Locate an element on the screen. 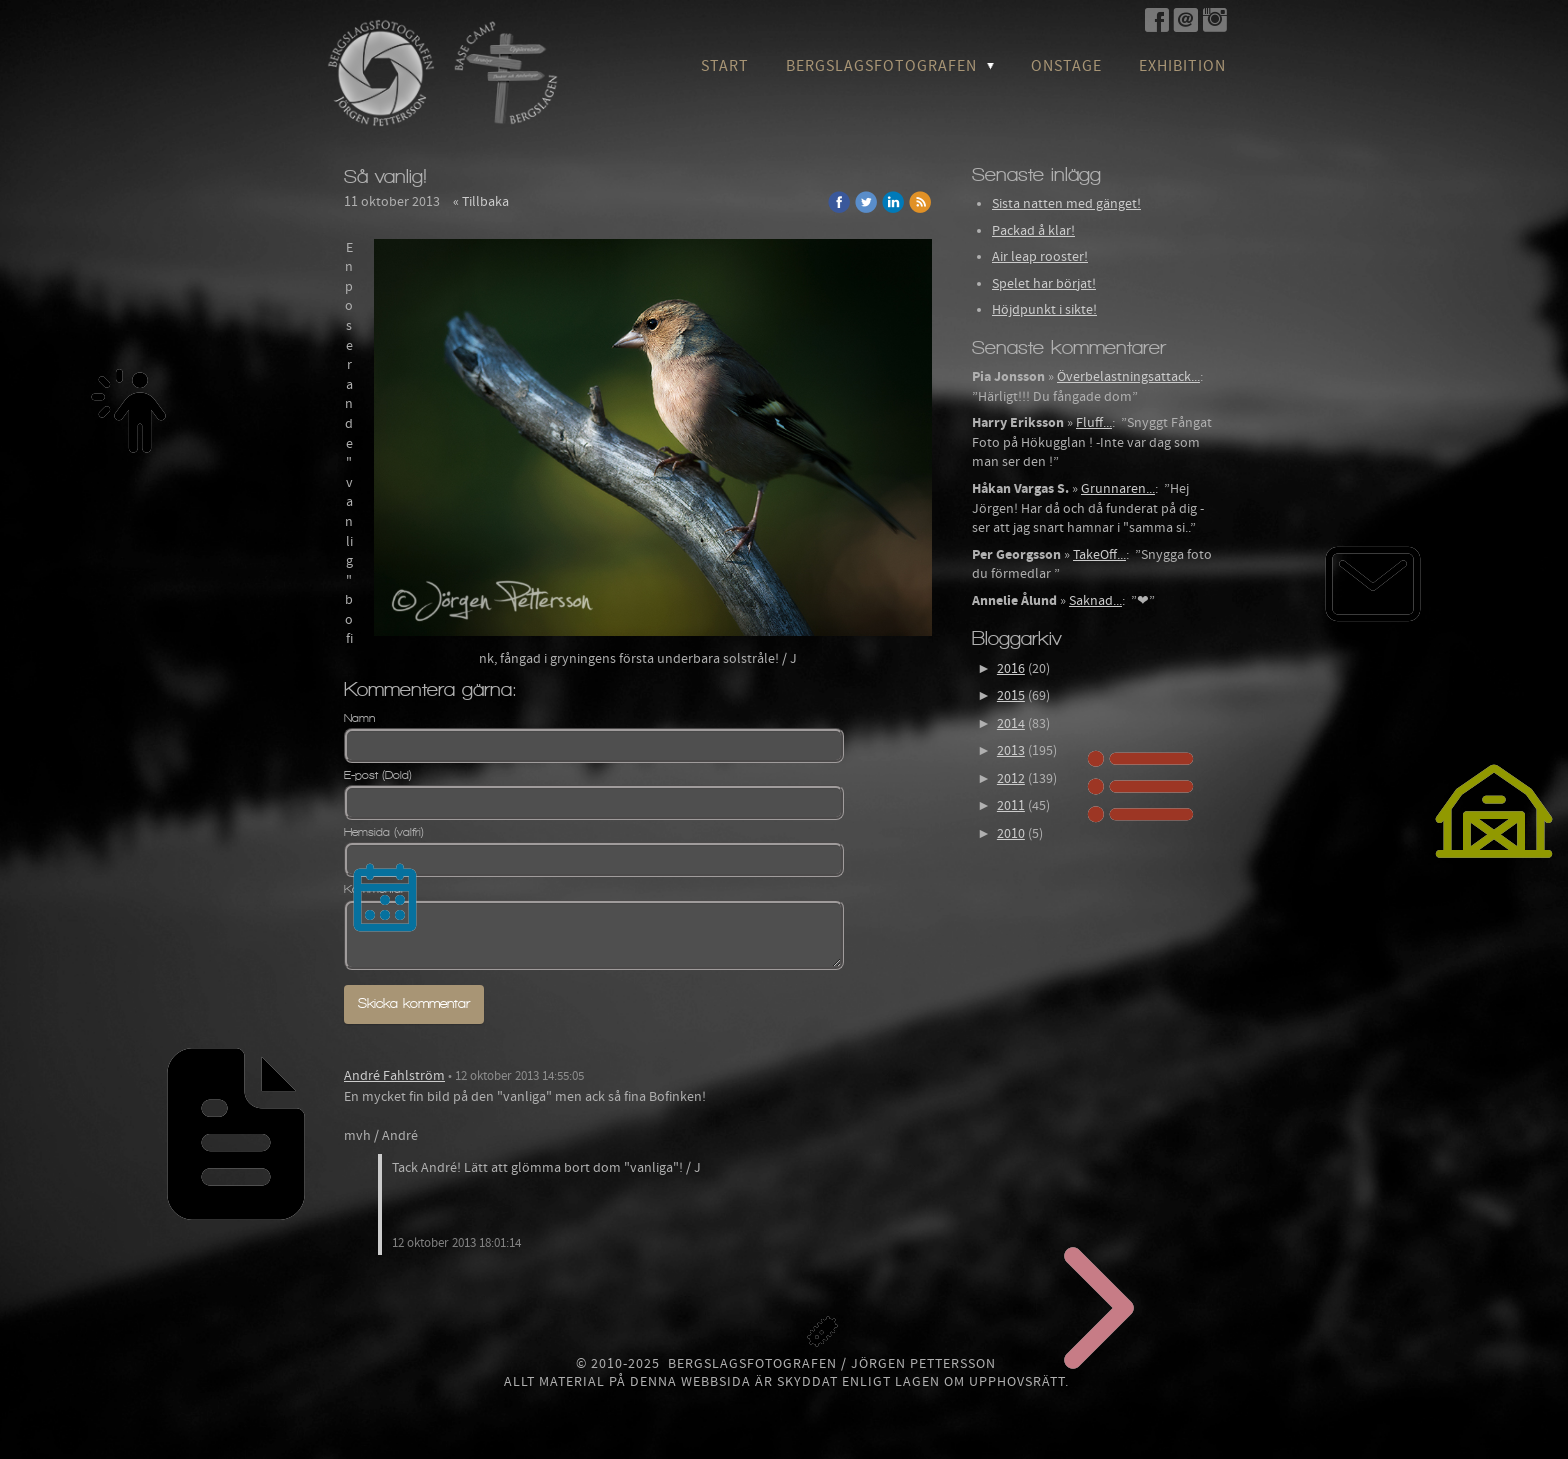 The height and width of the screenshot is (1459, 1568). view calendar with scheduled events is located at coordinates (385, 900).